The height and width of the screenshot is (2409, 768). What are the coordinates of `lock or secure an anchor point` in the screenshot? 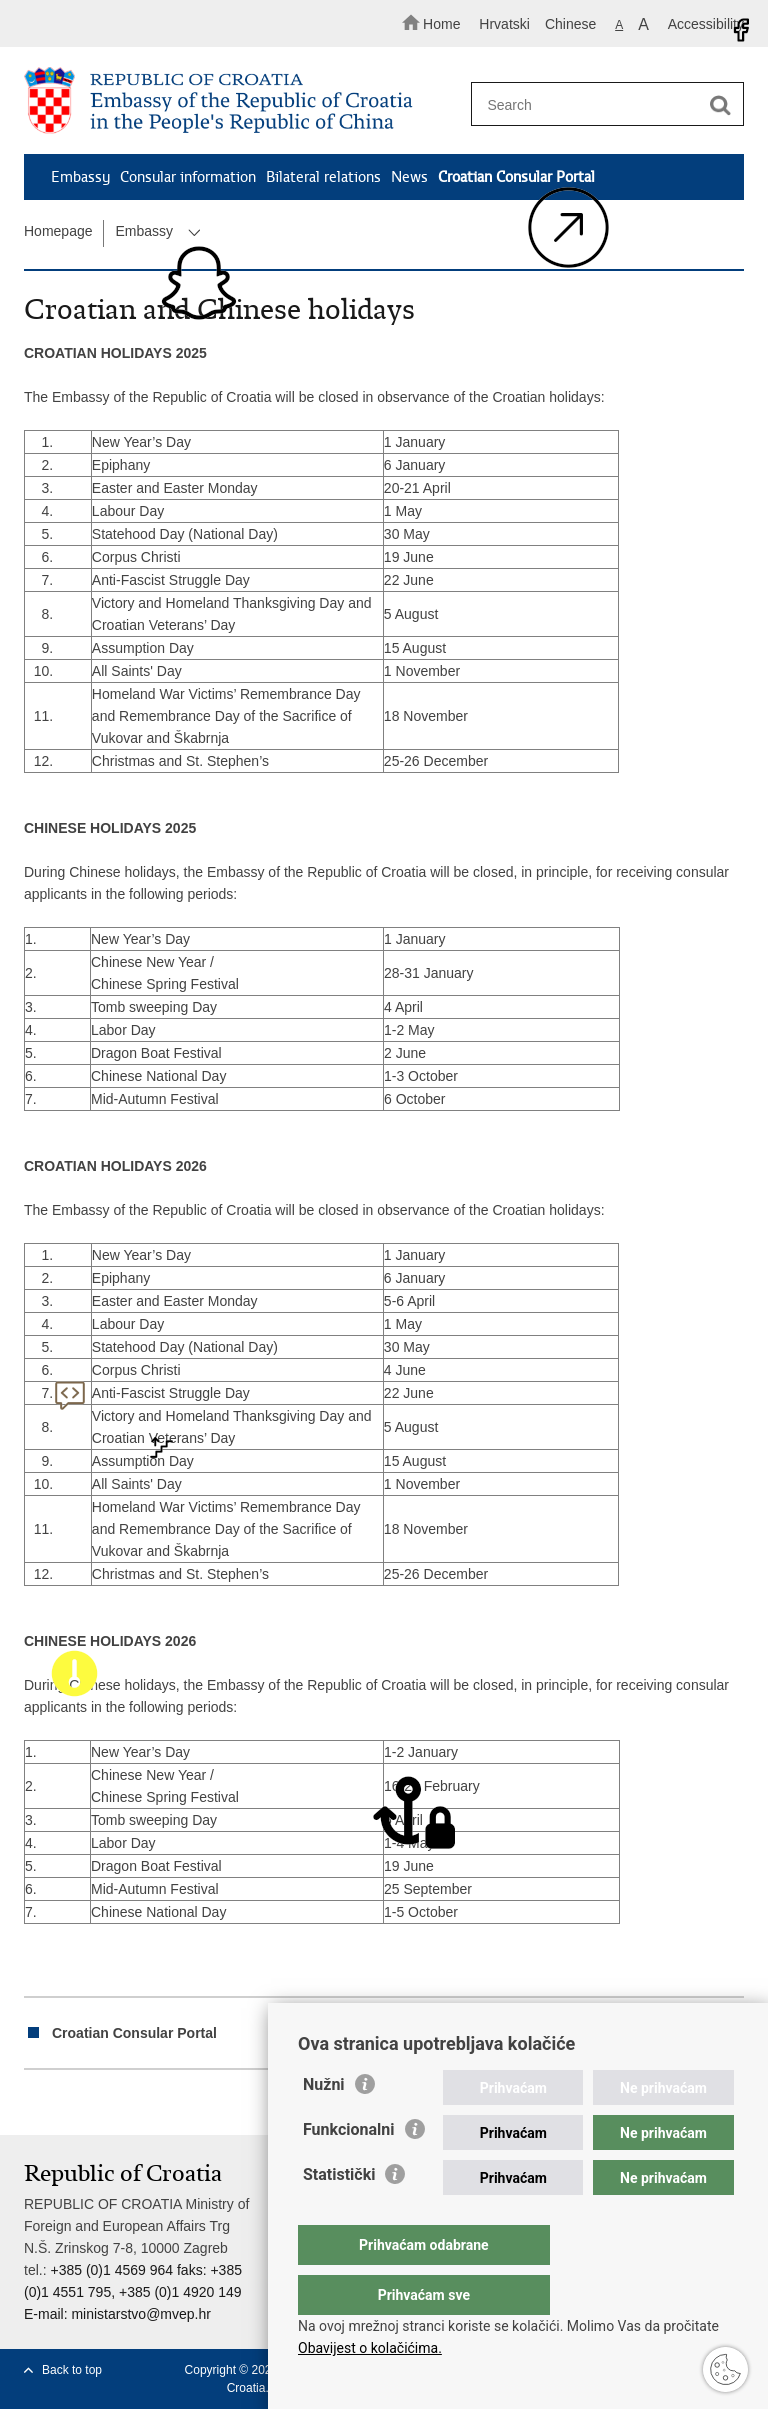 It's located at (412, 1810).